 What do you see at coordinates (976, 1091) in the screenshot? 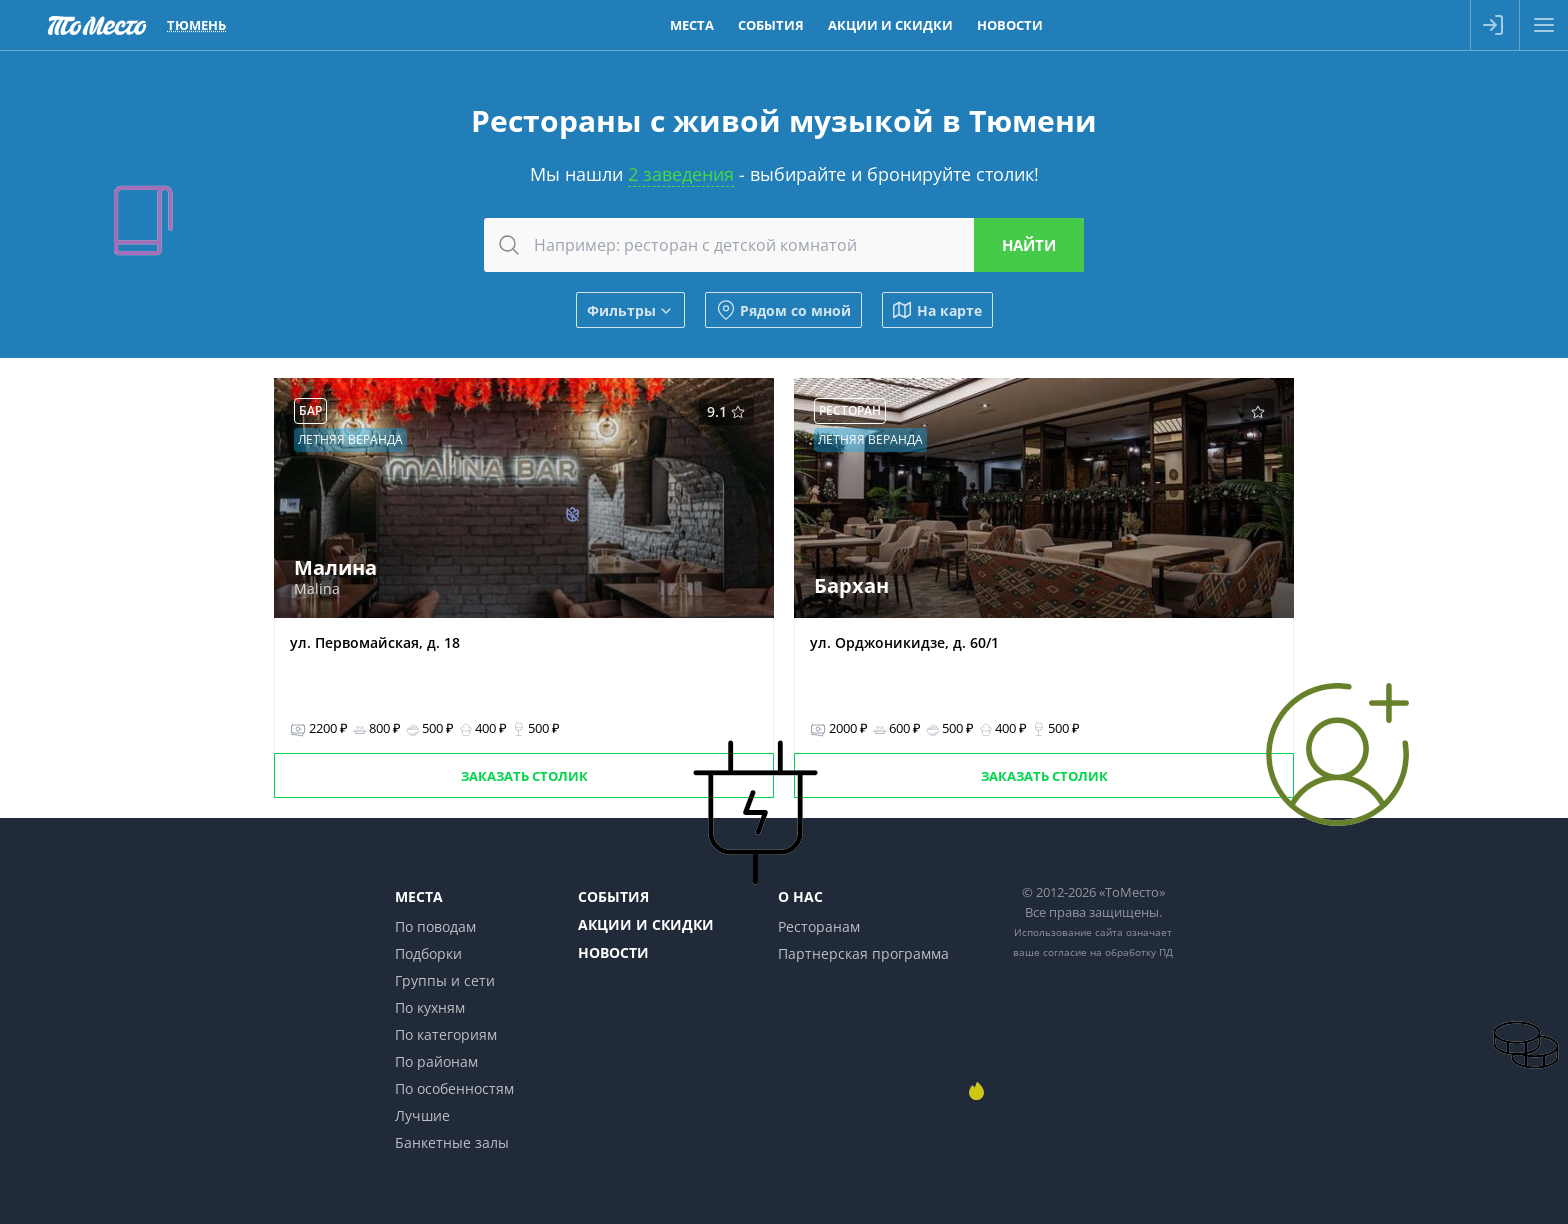
I see `indicates trending or hot content` at bounding box center [976, 1091].